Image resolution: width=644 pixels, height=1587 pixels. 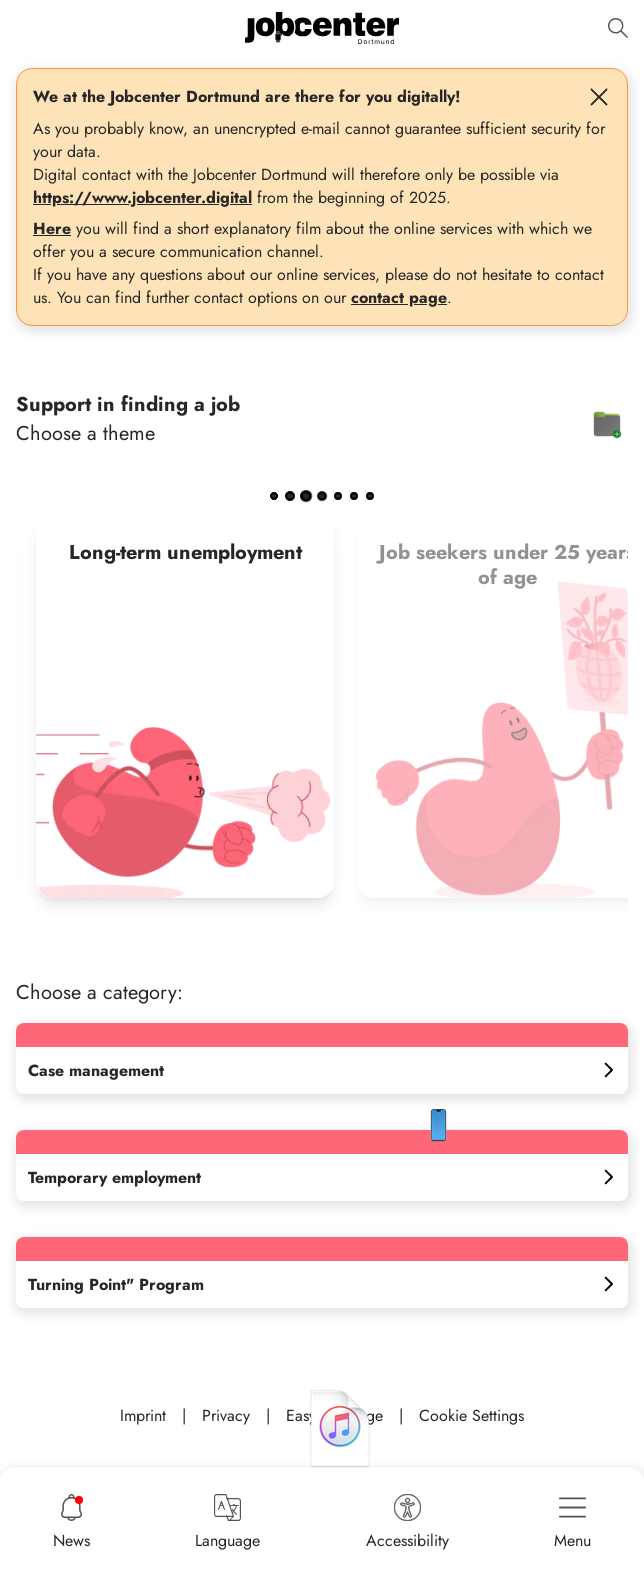 I want to click on create a new folder, so click(x=607, y=424).